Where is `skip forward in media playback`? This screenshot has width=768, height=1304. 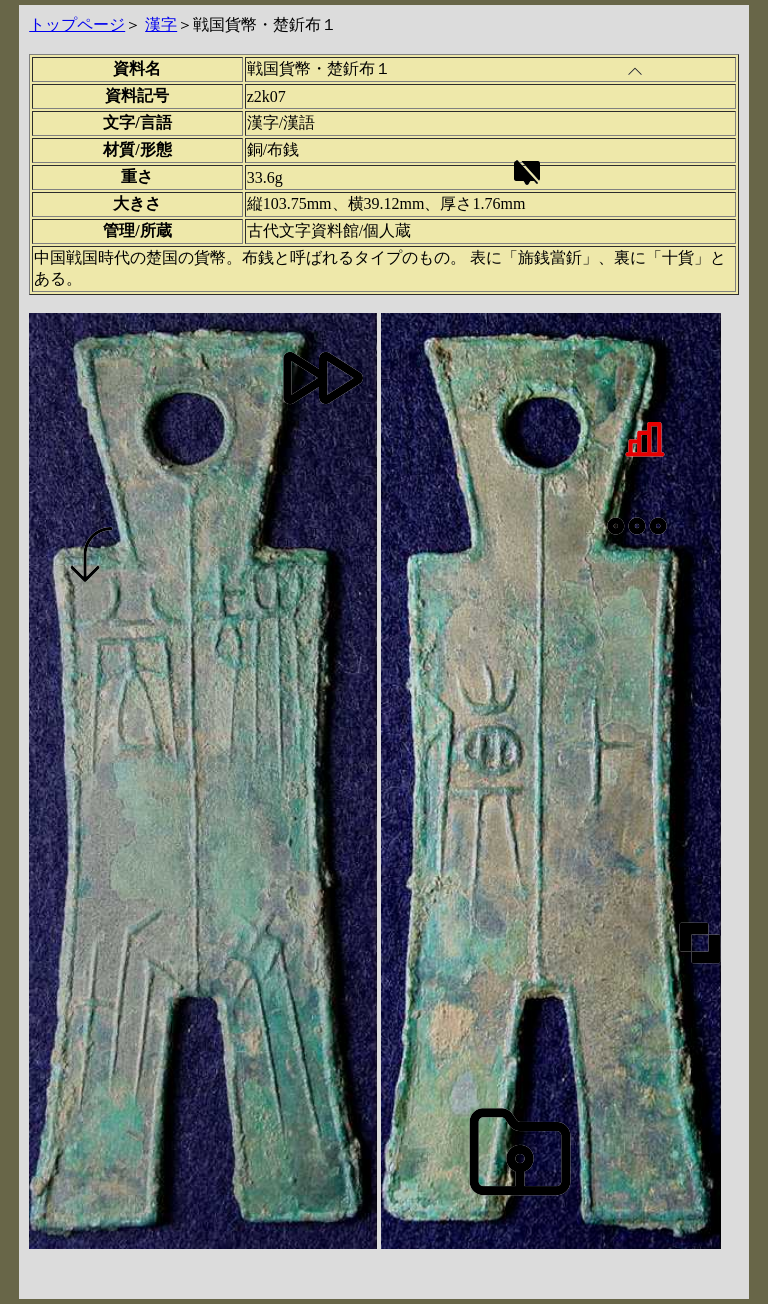
skip forward in media playback is located at coordinates (319, 378).